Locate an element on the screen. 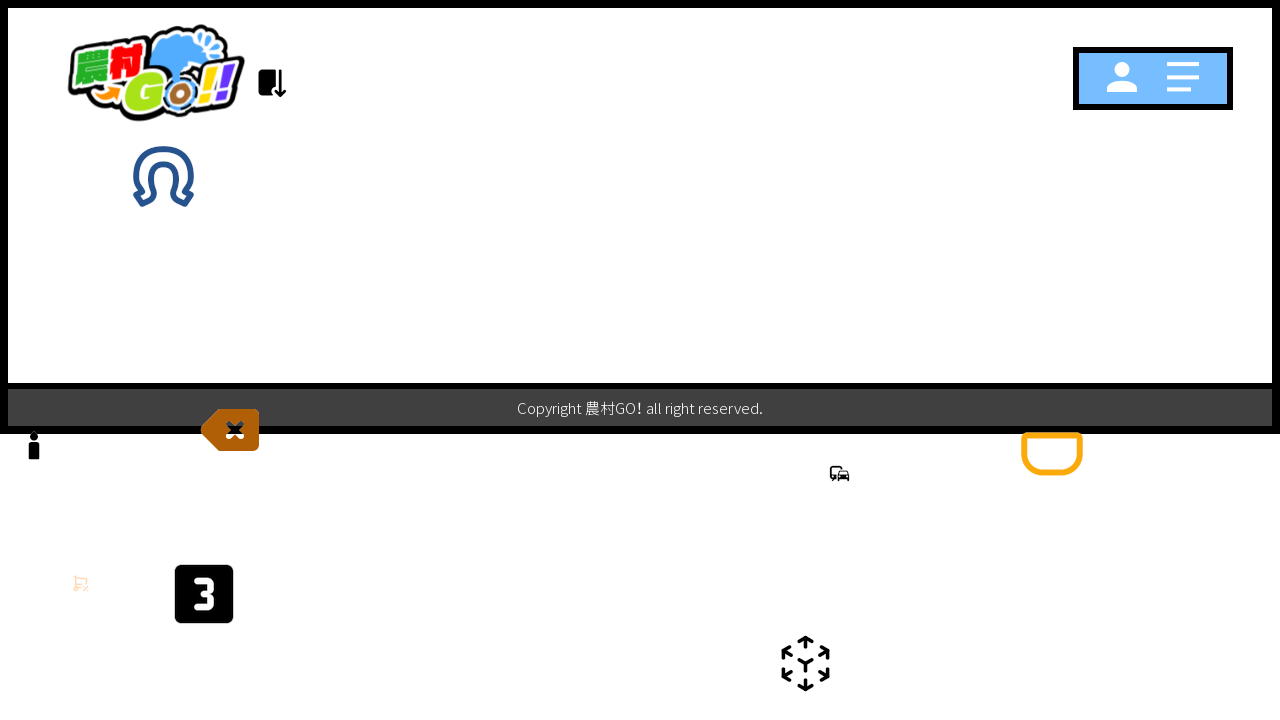 The height and width of the screenshot is (720, 1280). access apple AR features or settings is located at coordinates (805, 663).